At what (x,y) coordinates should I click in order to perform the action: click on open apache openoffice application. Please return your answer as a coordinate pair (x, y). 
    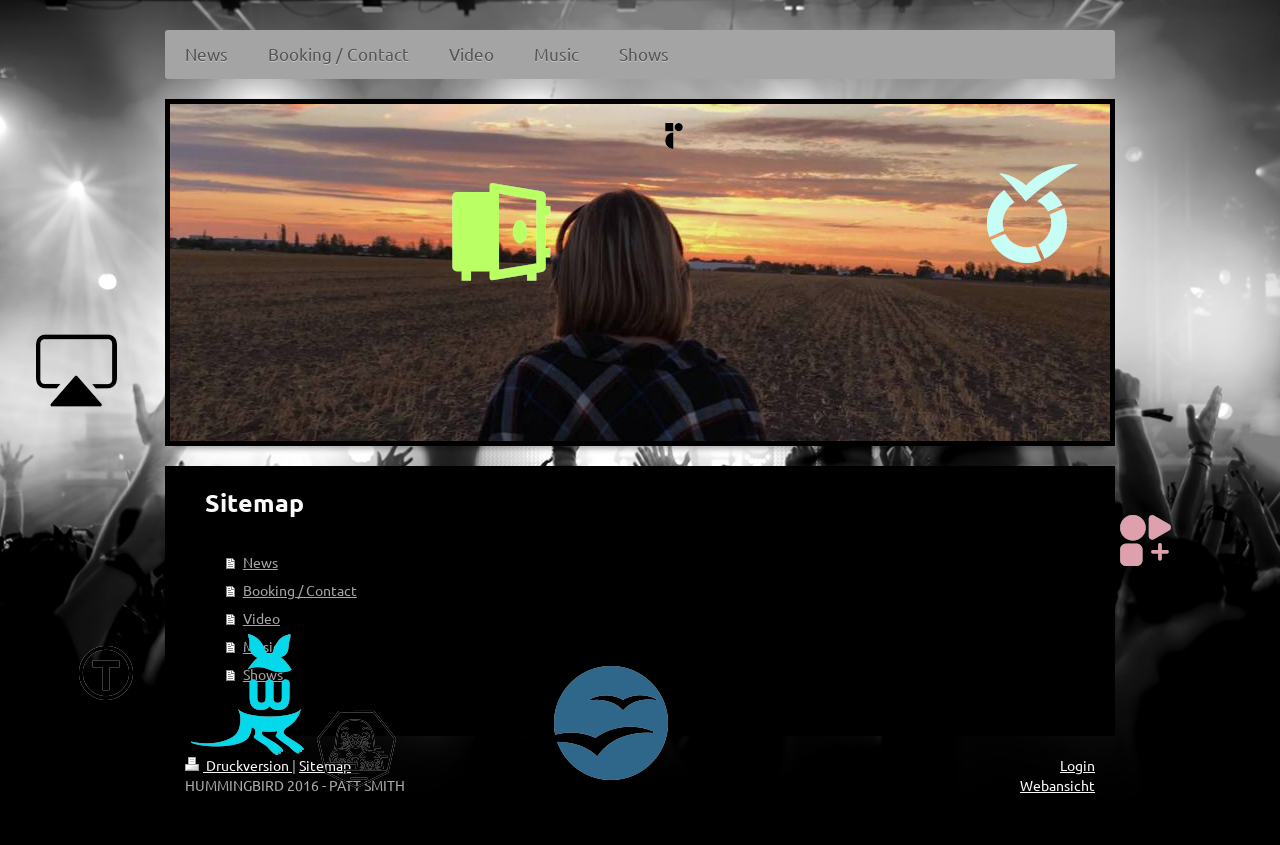
    Looking at the image, I should click on (611, 723).